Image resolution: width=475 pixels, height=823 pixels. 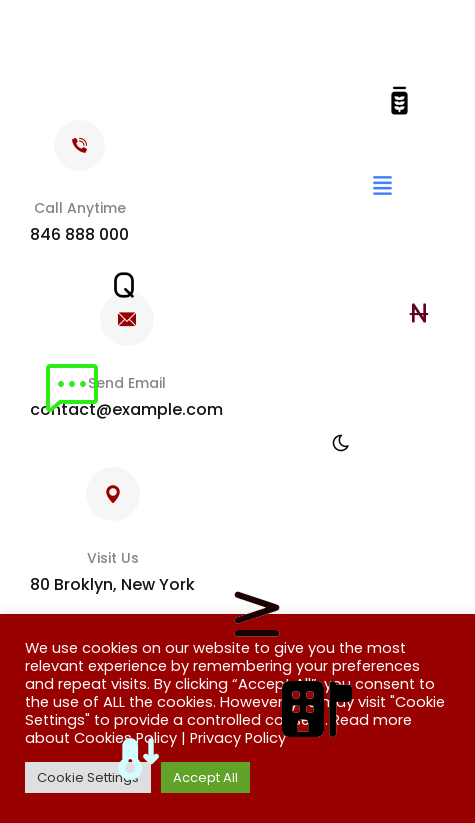 What do you see at coordinates (124, 285) in the screenshot?
I see `represents the letter Q in alphabetical navigation` at bounding box center [124, 285].